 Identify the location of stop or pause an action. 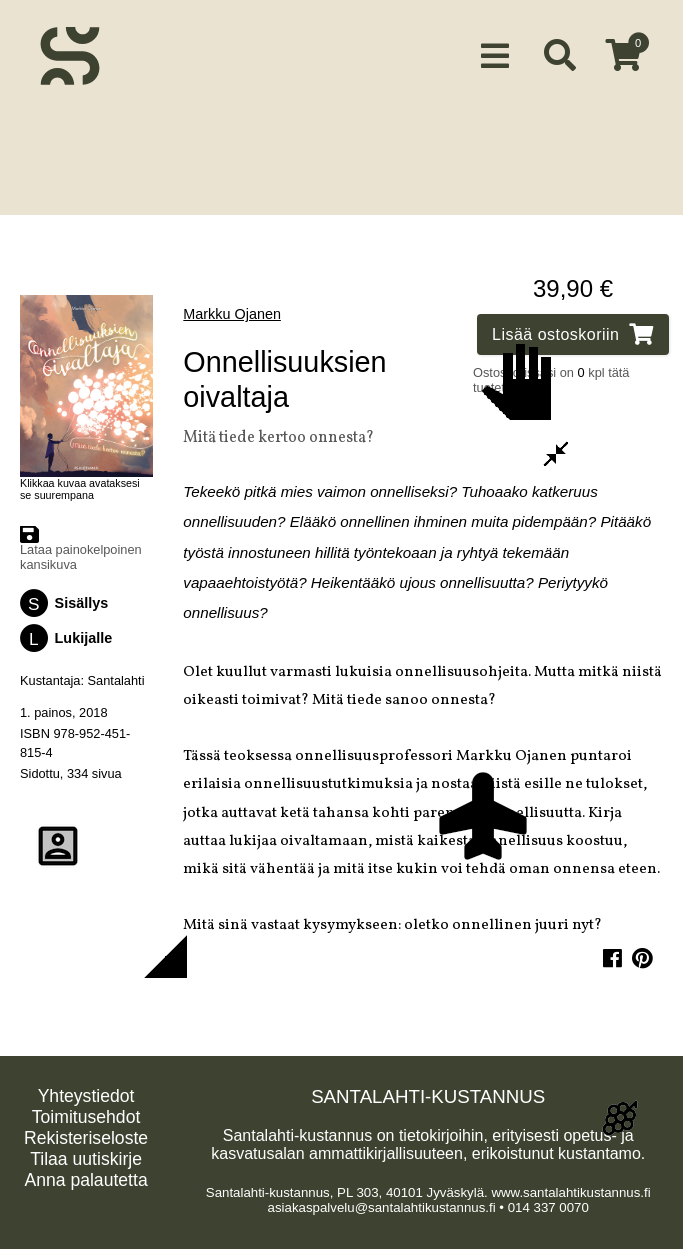
(516, 382).